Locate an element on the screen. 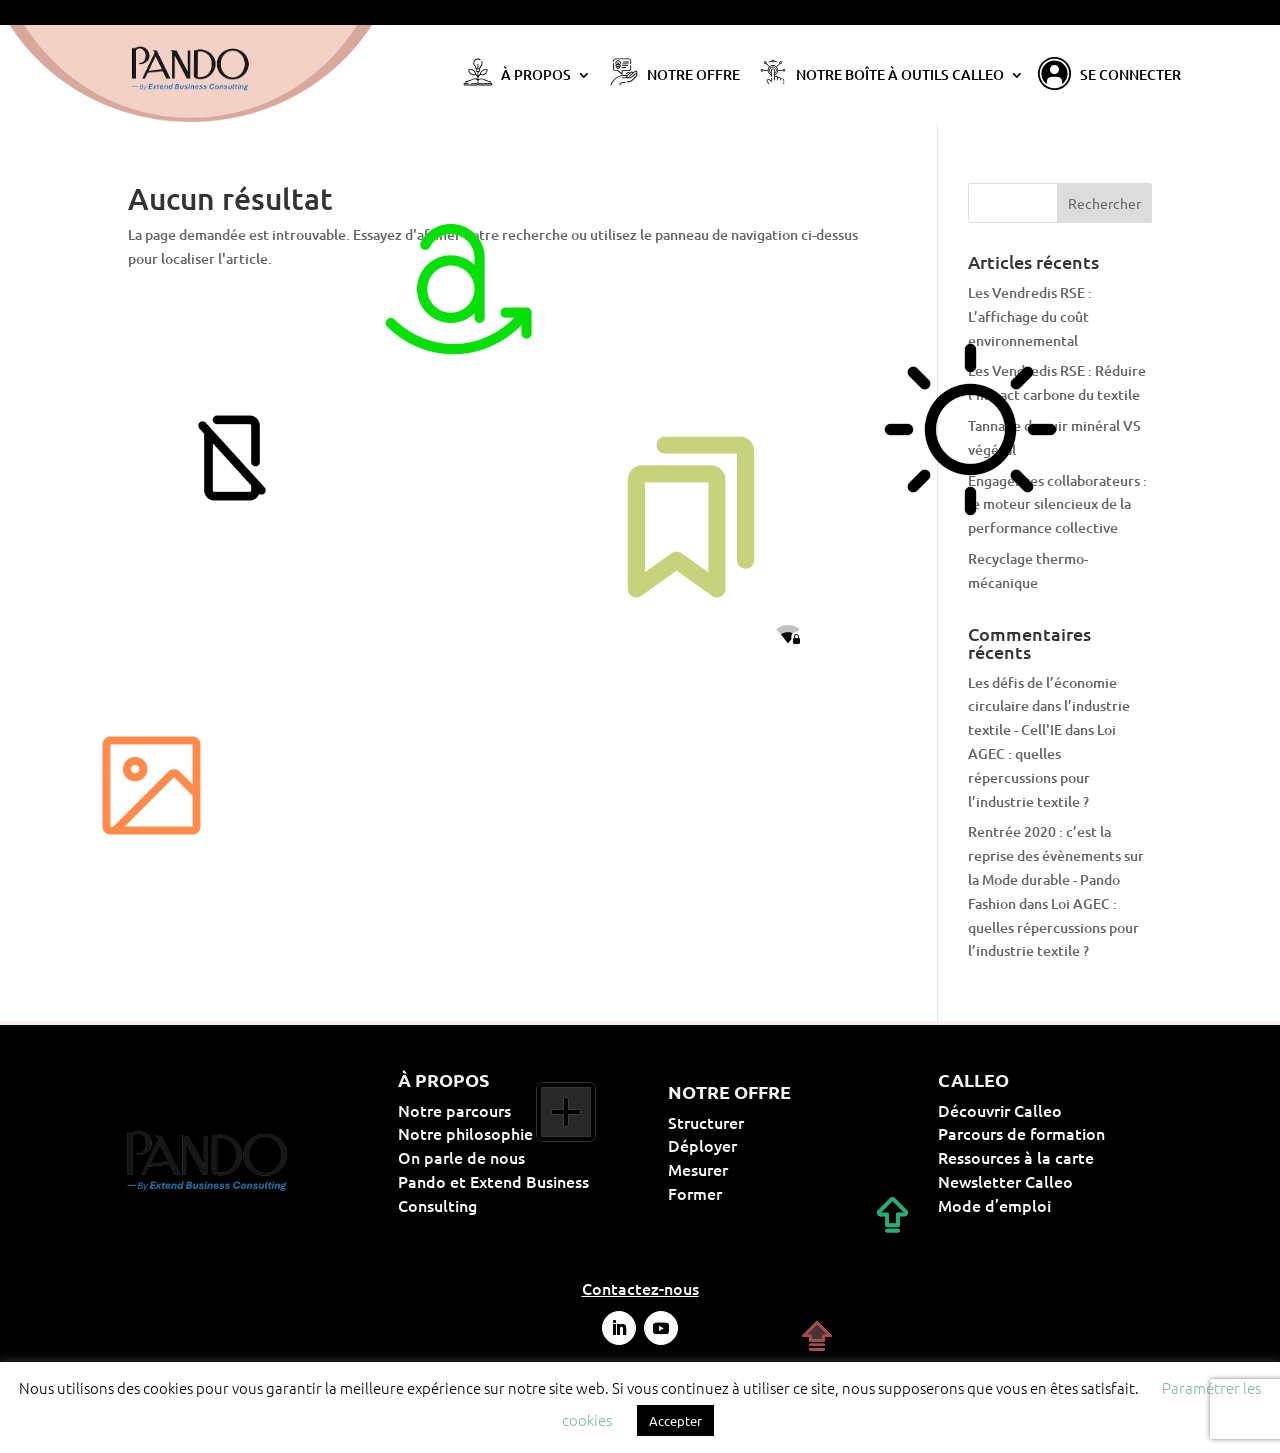 This screenshot has width=1280, height=1453. switch to light mode is located at coordinates (970, 429).